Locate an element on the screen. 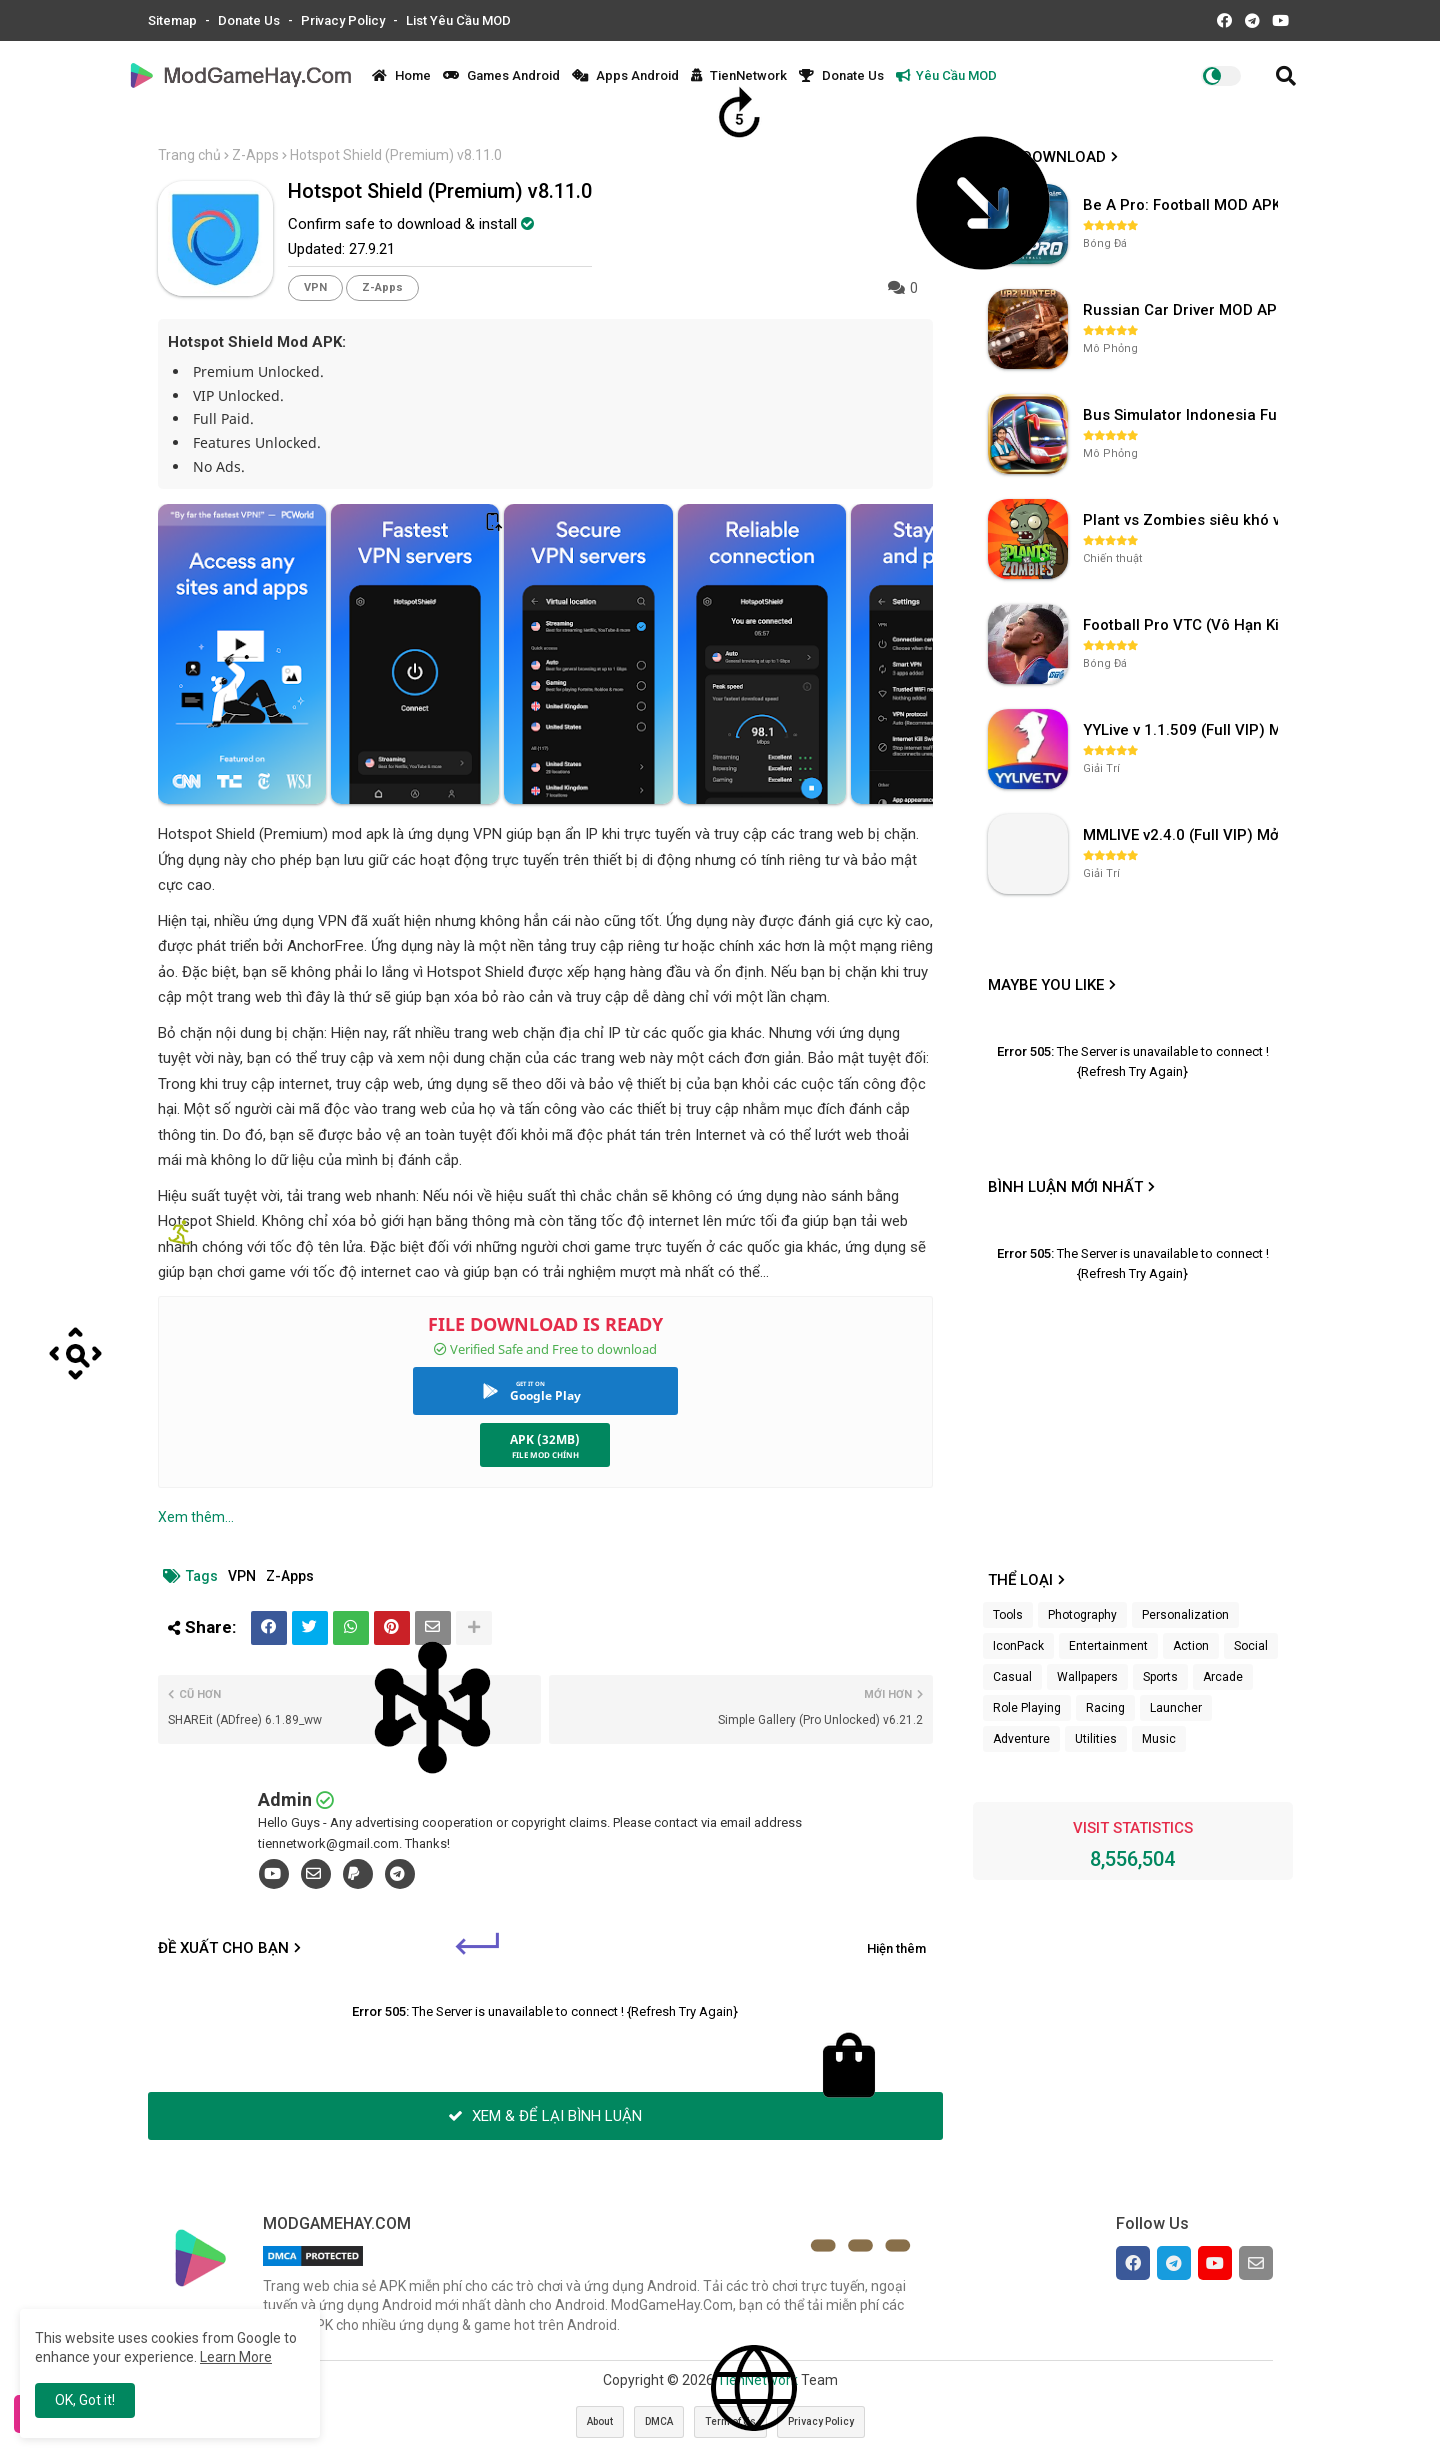 This screenshot has width=1440, height=2458. view your shopping bag is located at coordinates (849, 2065).